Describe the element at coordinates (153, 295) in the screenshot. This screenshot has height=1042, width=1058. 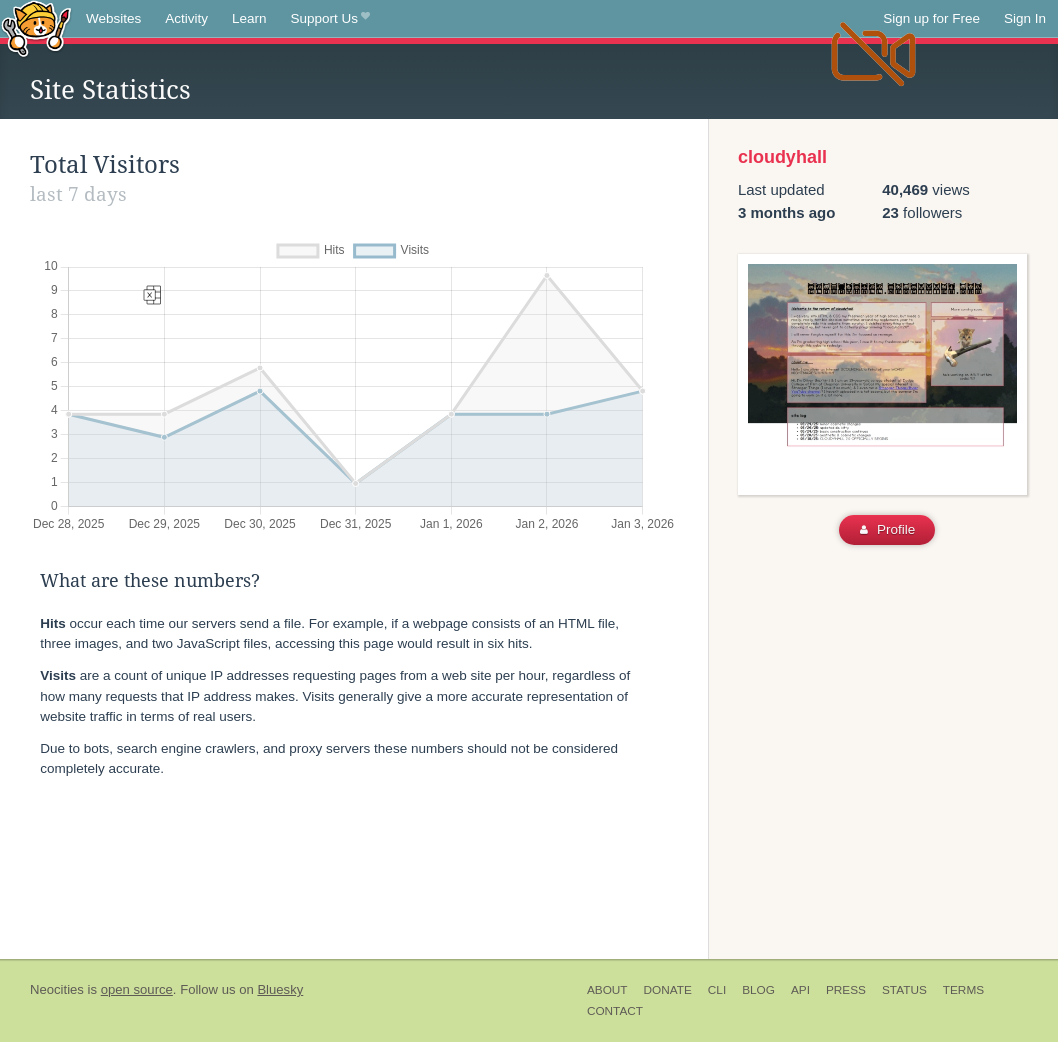
I see `open microsoft excel` at that location.